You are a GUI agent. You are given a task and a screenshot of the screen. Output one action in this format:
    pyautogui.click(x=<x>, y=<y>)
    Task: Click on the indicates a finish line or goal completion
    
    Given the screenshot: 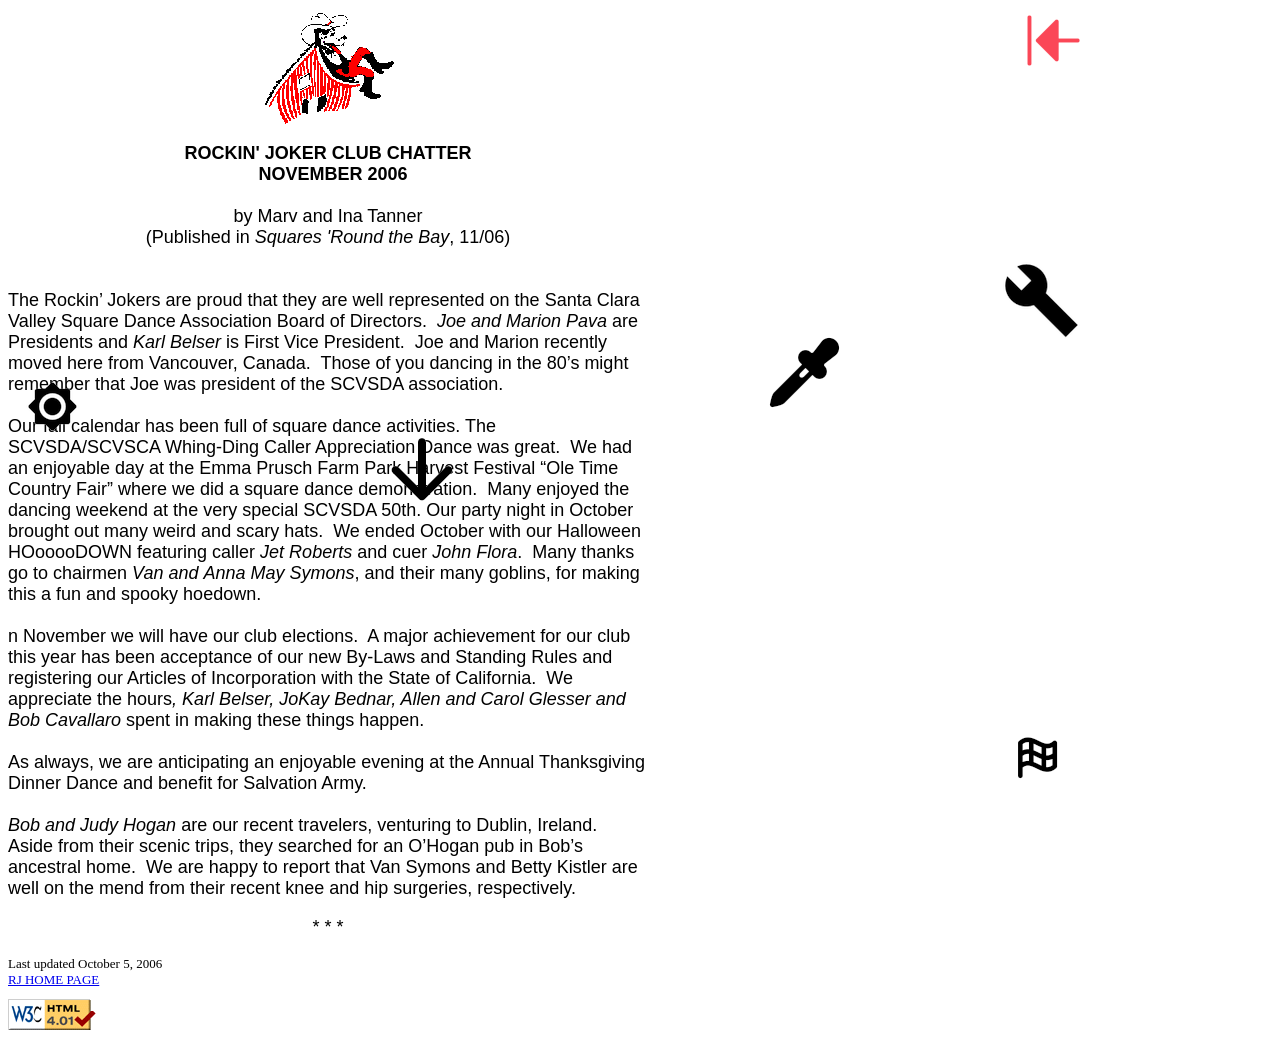 What is the action you would take?
    pyautogui.click(x=1036, y=757)
    